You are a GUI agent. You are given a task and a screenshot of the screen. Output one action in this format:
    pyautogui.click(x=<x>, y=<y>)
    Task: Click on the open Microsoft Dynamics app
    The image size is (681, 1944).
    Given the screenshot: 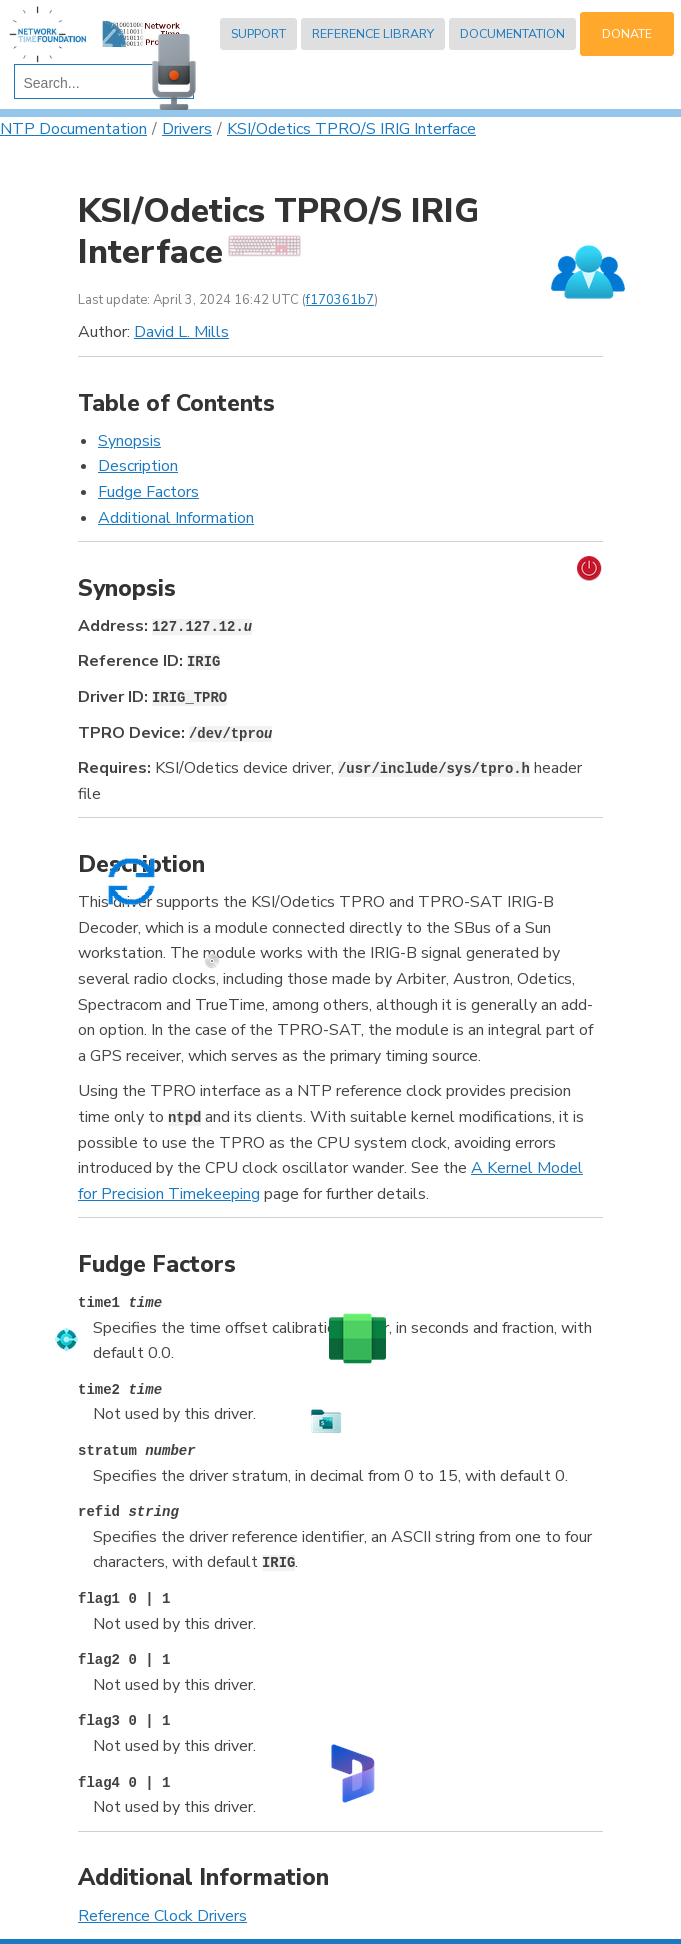 What is the action you would take?
    pyautogui.click(x=353, y=1773)
    